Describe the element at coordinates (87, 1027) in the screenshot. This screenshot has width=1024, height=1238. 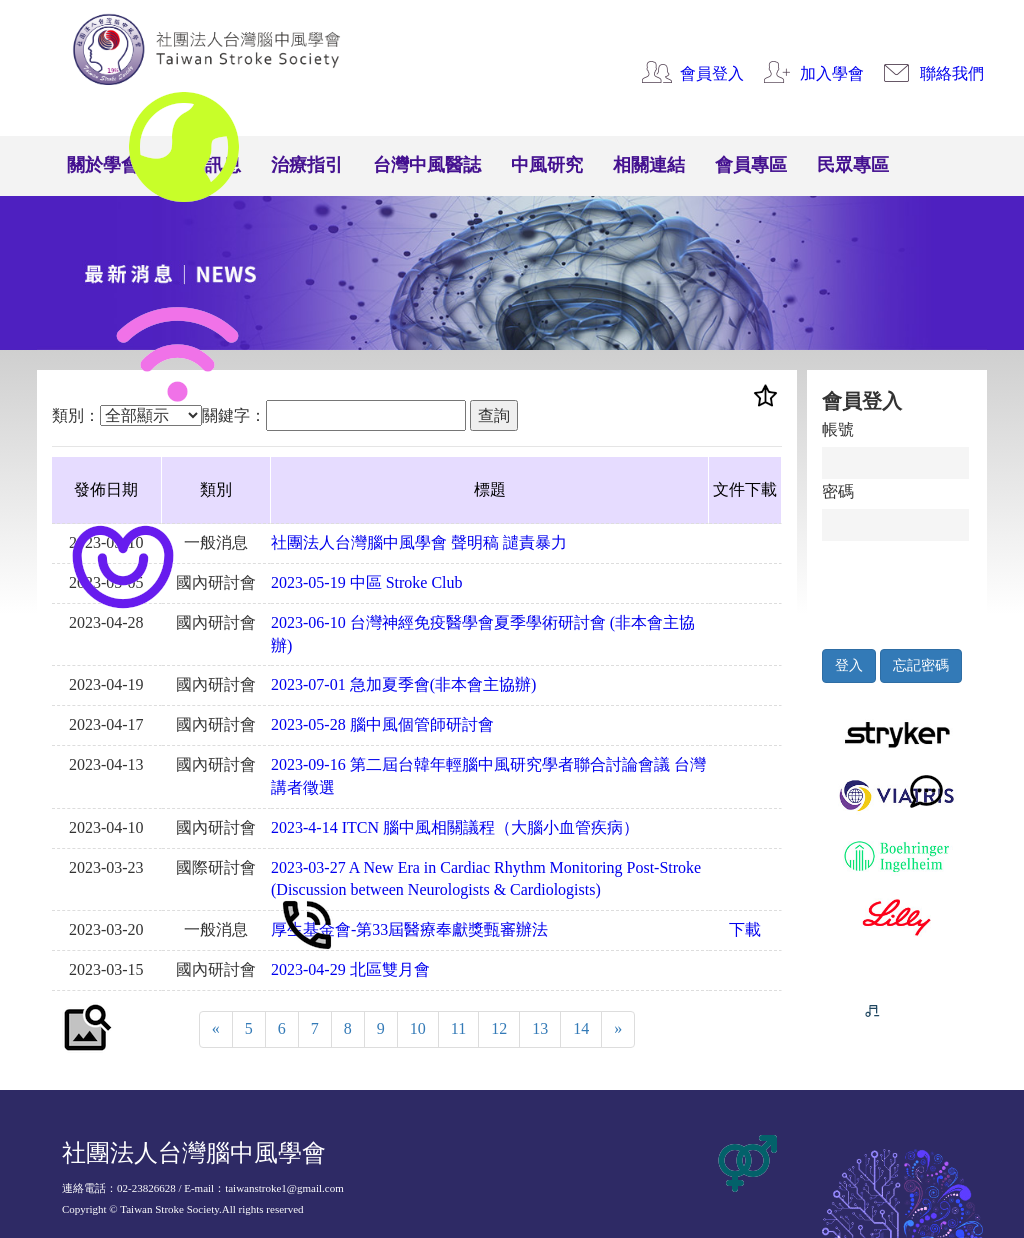
I see `search for images or photos` at that location.